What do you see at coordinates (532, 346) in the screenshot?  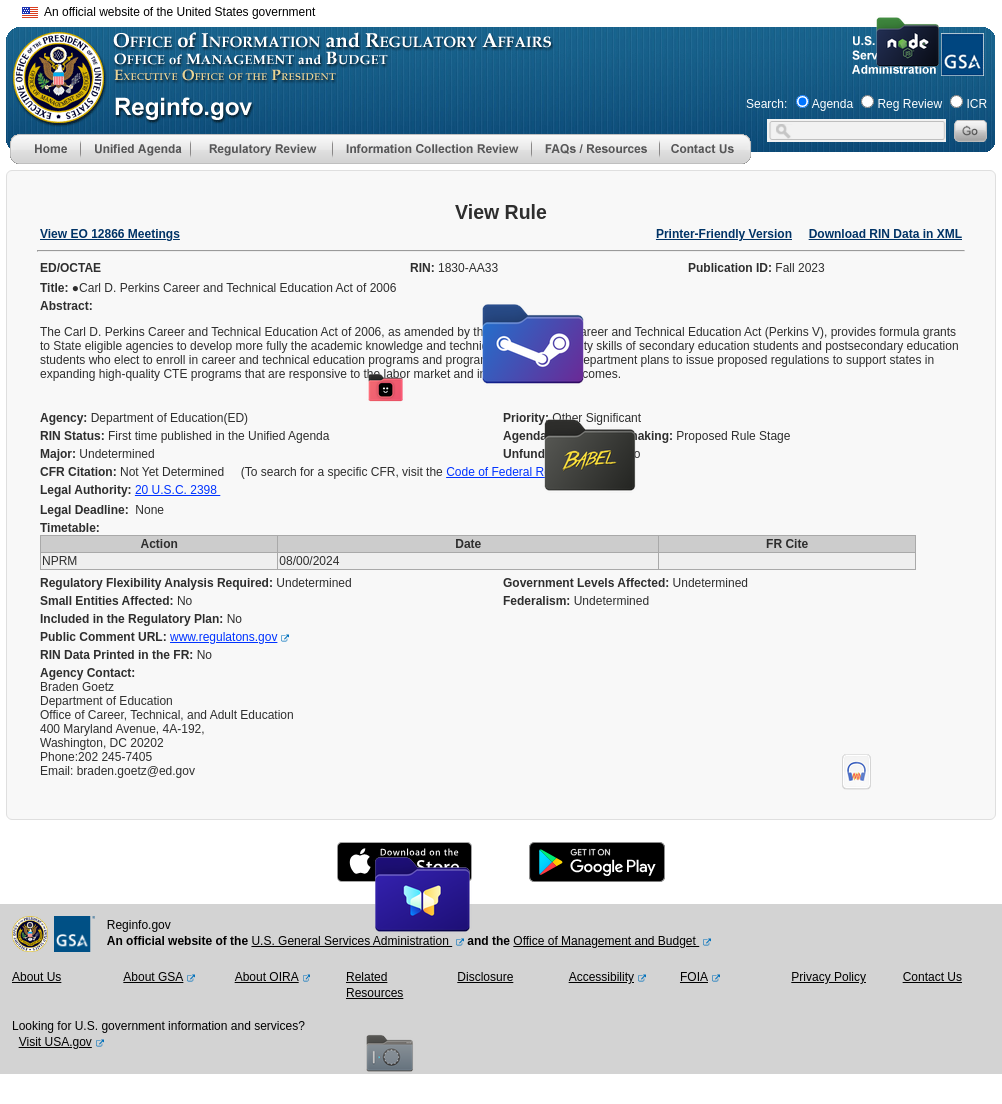 I see `open your steam games folder` at bounding box center [532, 346].